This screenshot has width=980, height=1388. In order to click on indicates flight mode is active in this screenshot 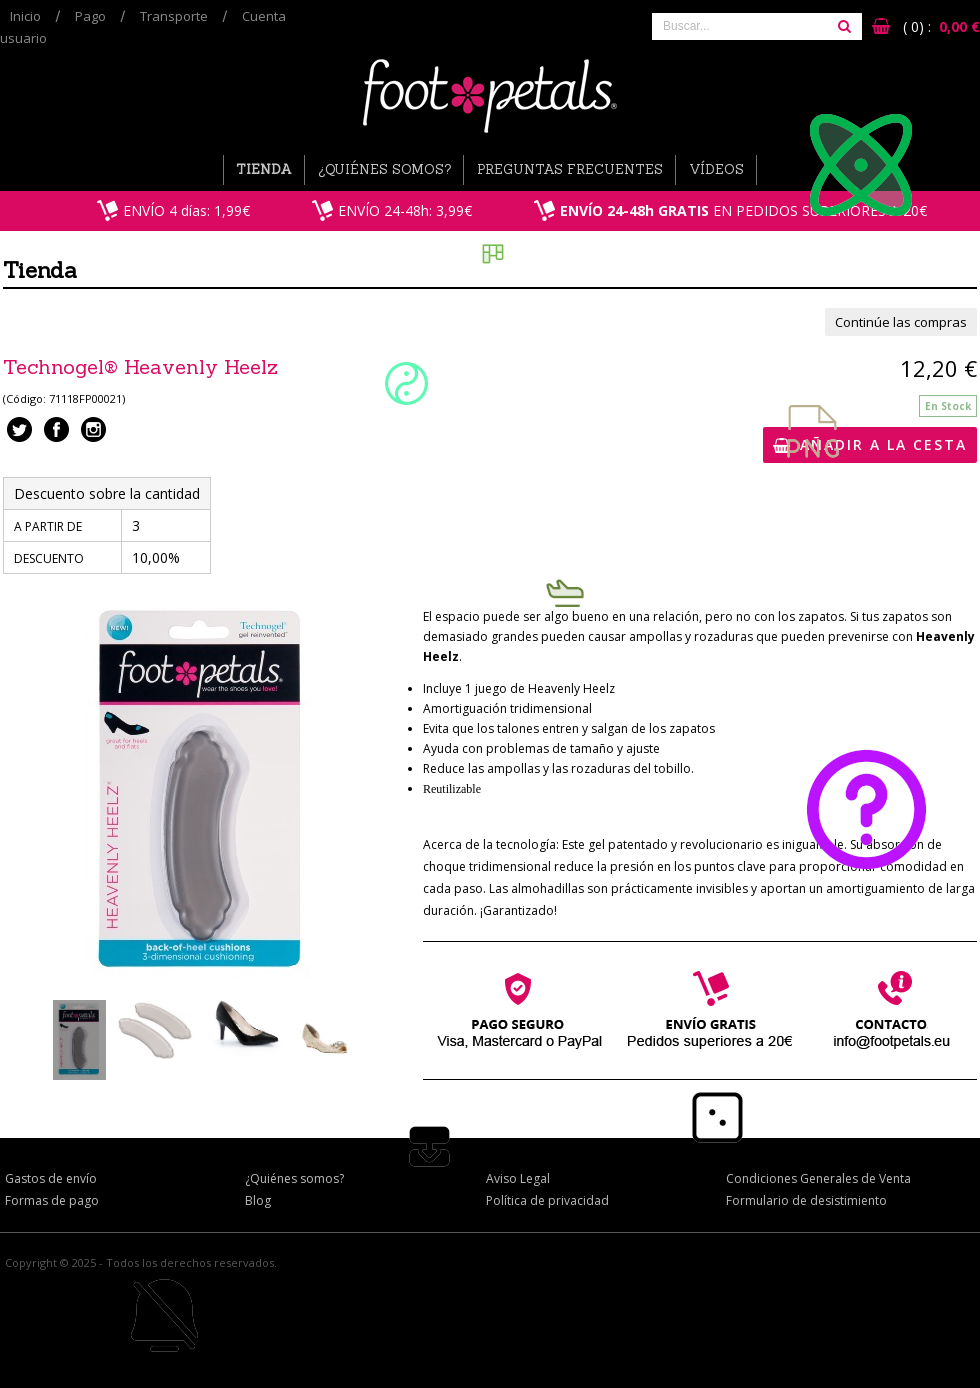, I will do `click(565, 592)`.